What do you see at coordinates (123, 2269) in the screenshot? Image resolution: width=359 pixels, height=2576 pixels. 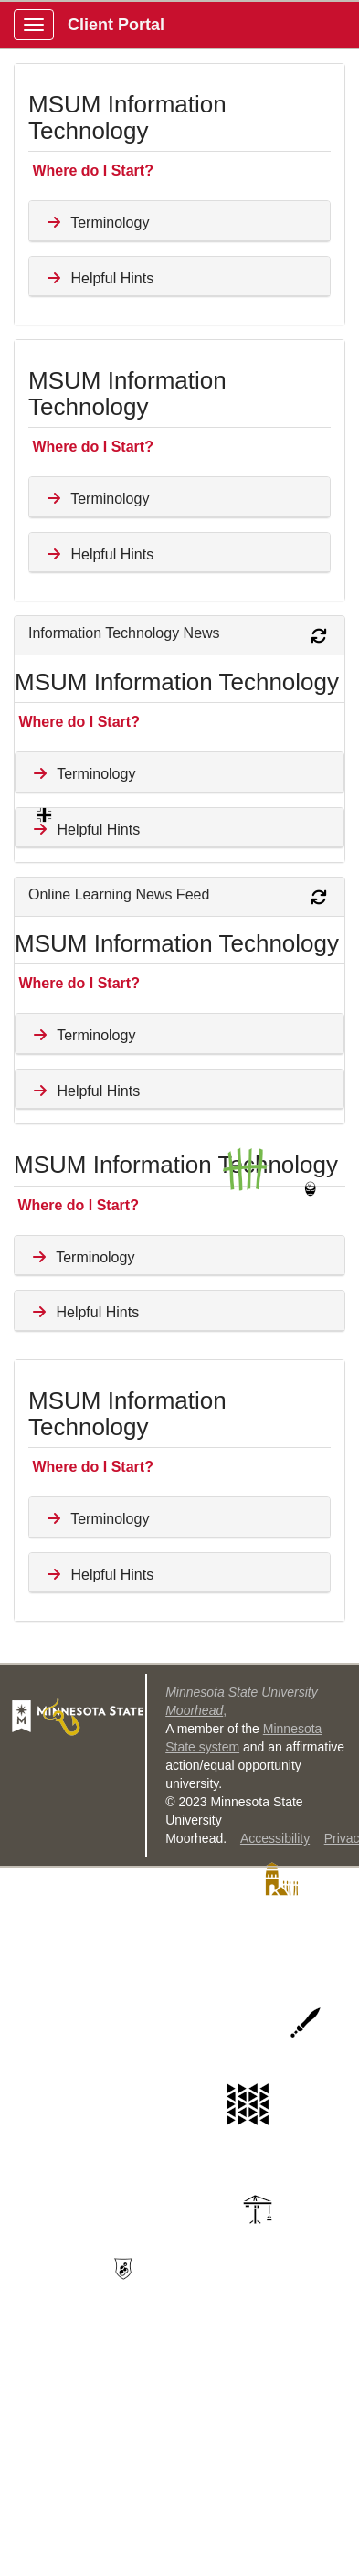 I see `indicates acid resistance or protection status` at bounding box center [123, 2269].